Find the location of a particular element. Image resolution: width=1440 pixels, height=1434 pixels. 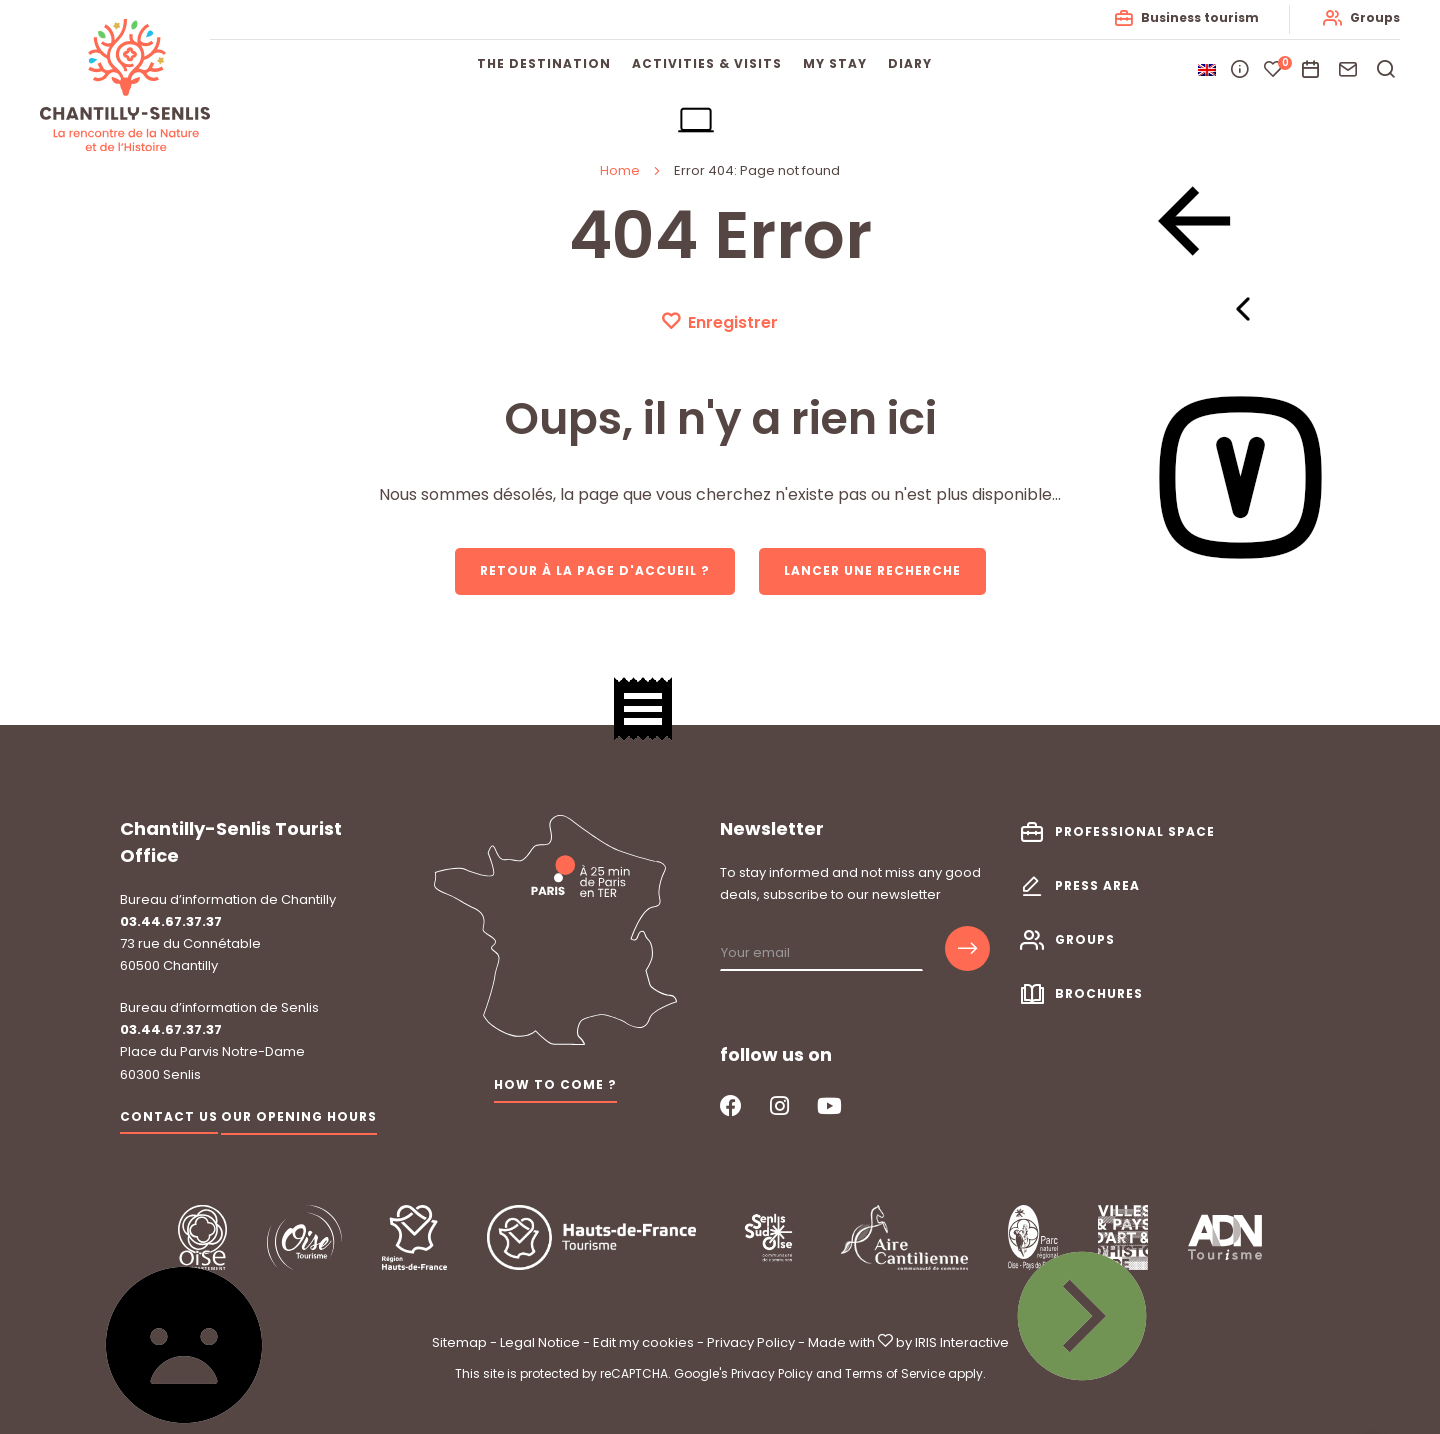

leave negative feedback or reaction is located at coordinates (184, 1345).